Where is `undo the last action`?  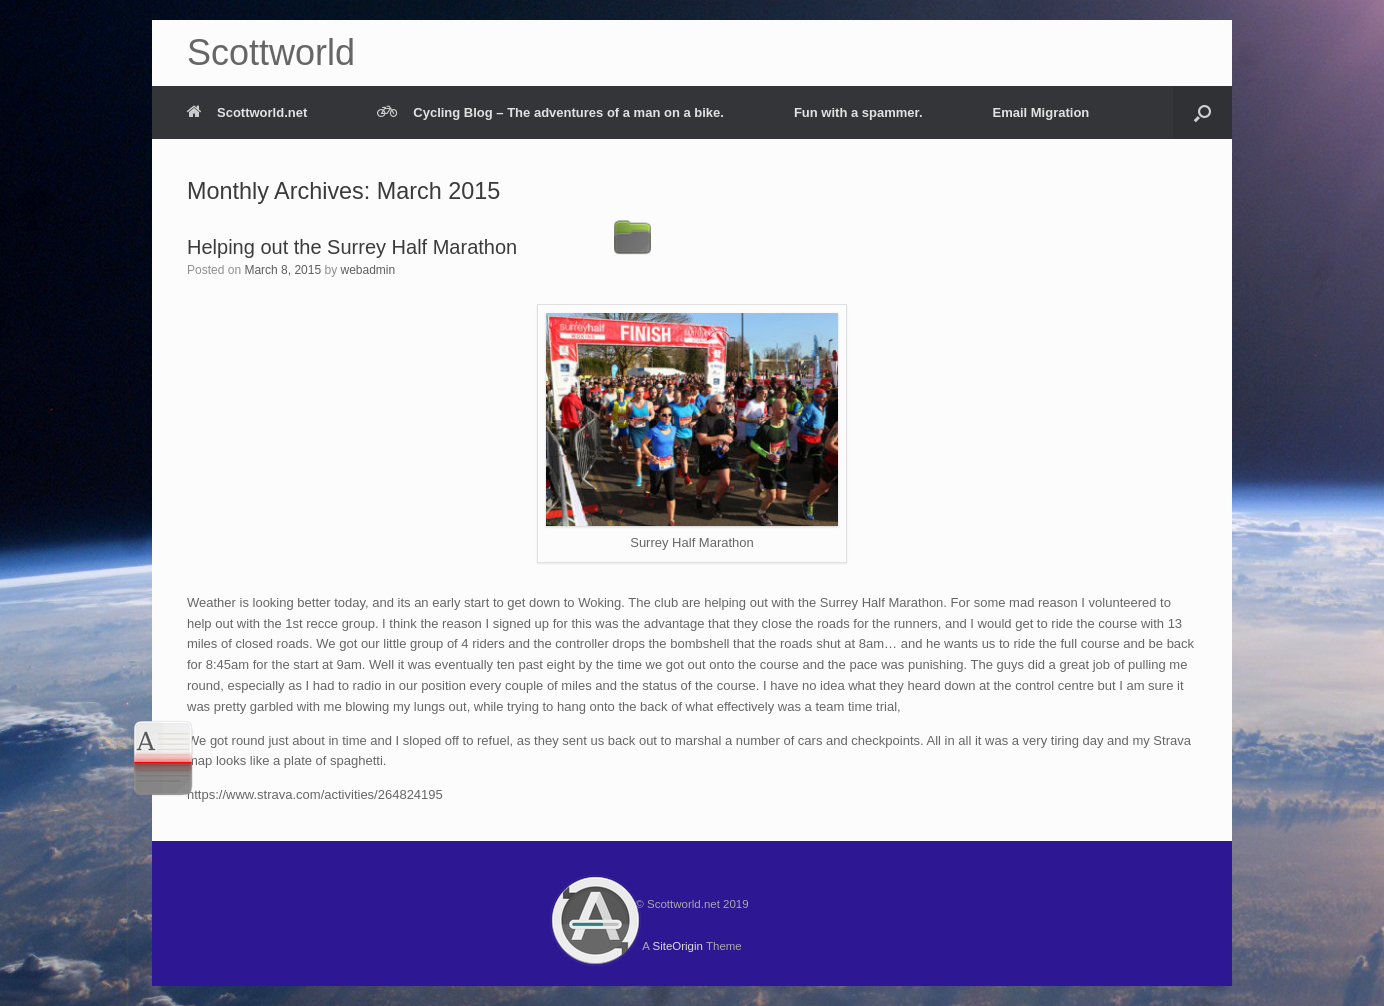
undo the last action is located at coordinates (718, 335).